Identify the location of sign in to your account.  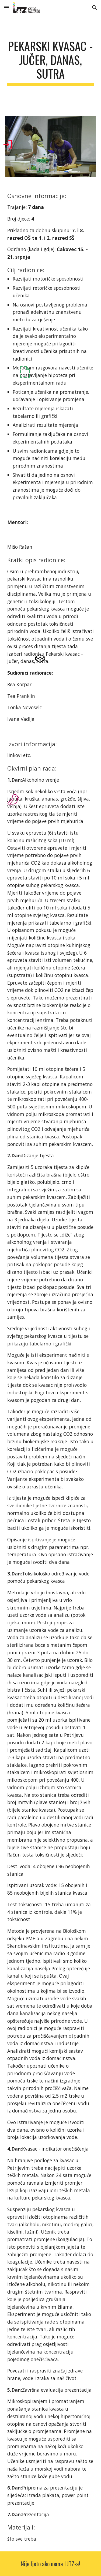
(8, 144).